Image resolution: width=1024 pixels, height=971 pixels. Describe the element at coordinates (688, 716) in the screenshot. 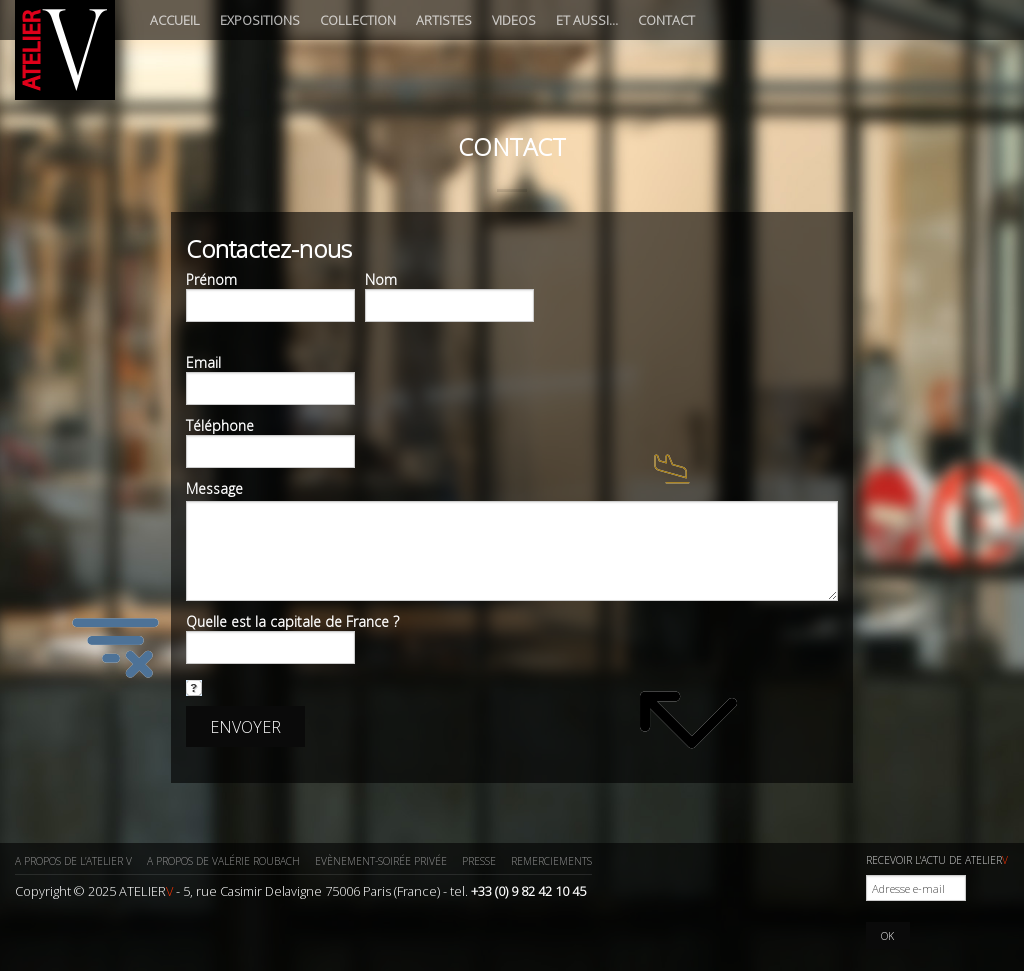

I see `go back to previous step` at that location.